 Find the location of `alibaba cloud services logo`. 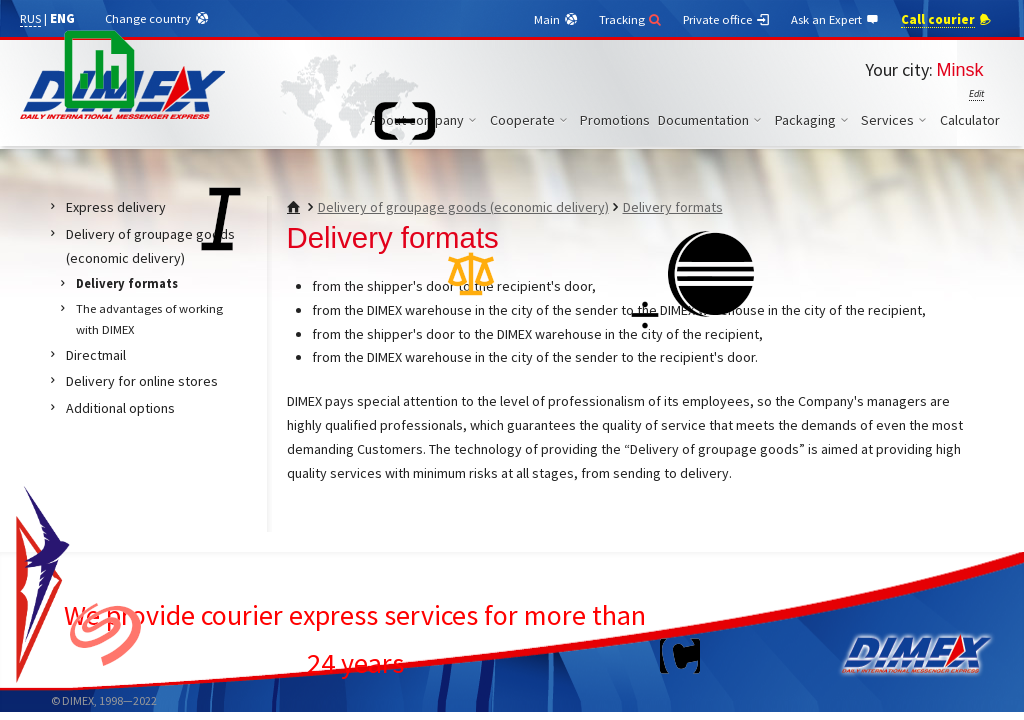

alibaba cloud services logo is located at coordinates (405, 121).